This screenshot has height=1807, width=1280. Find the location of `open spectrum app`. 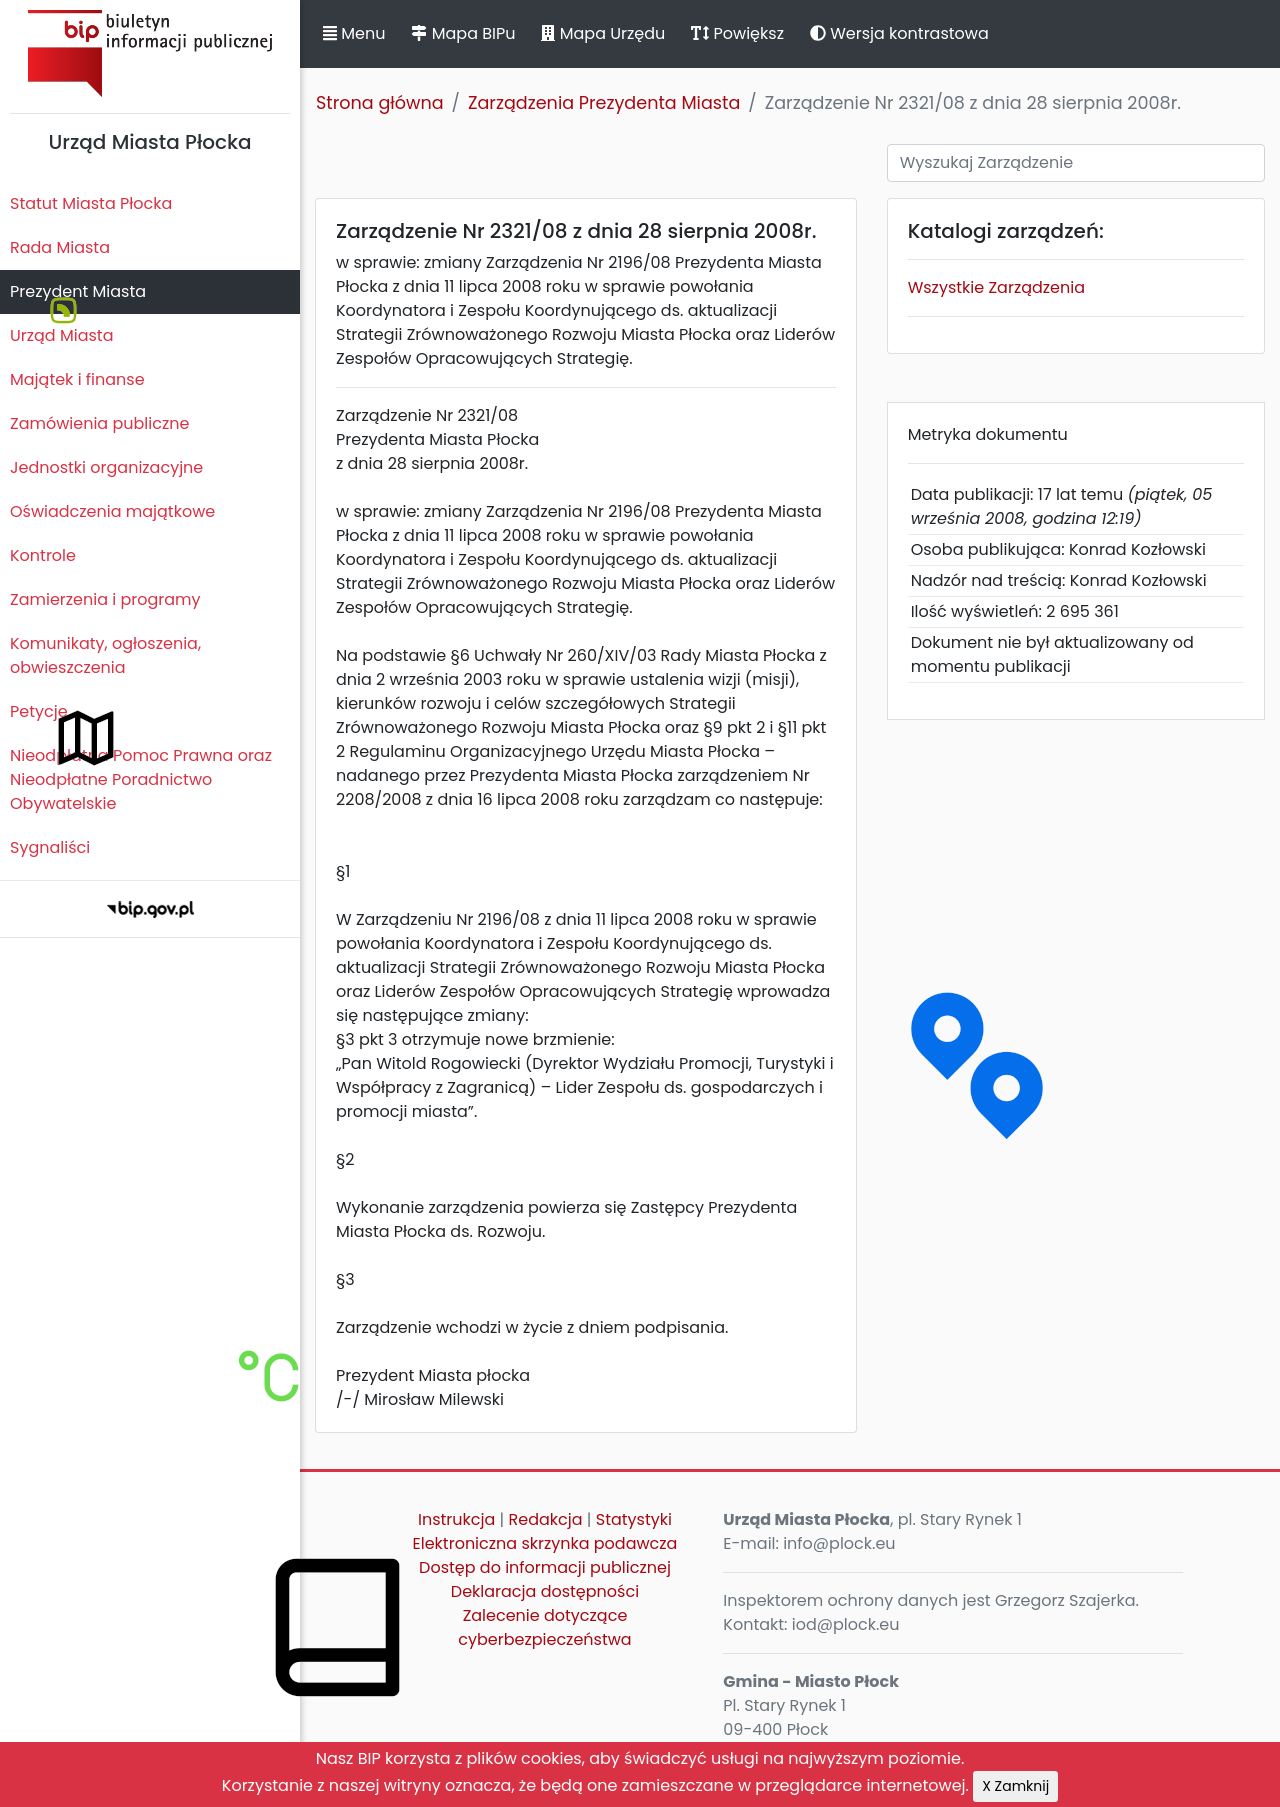

open spectrum app is located at coordinates (63, 310).